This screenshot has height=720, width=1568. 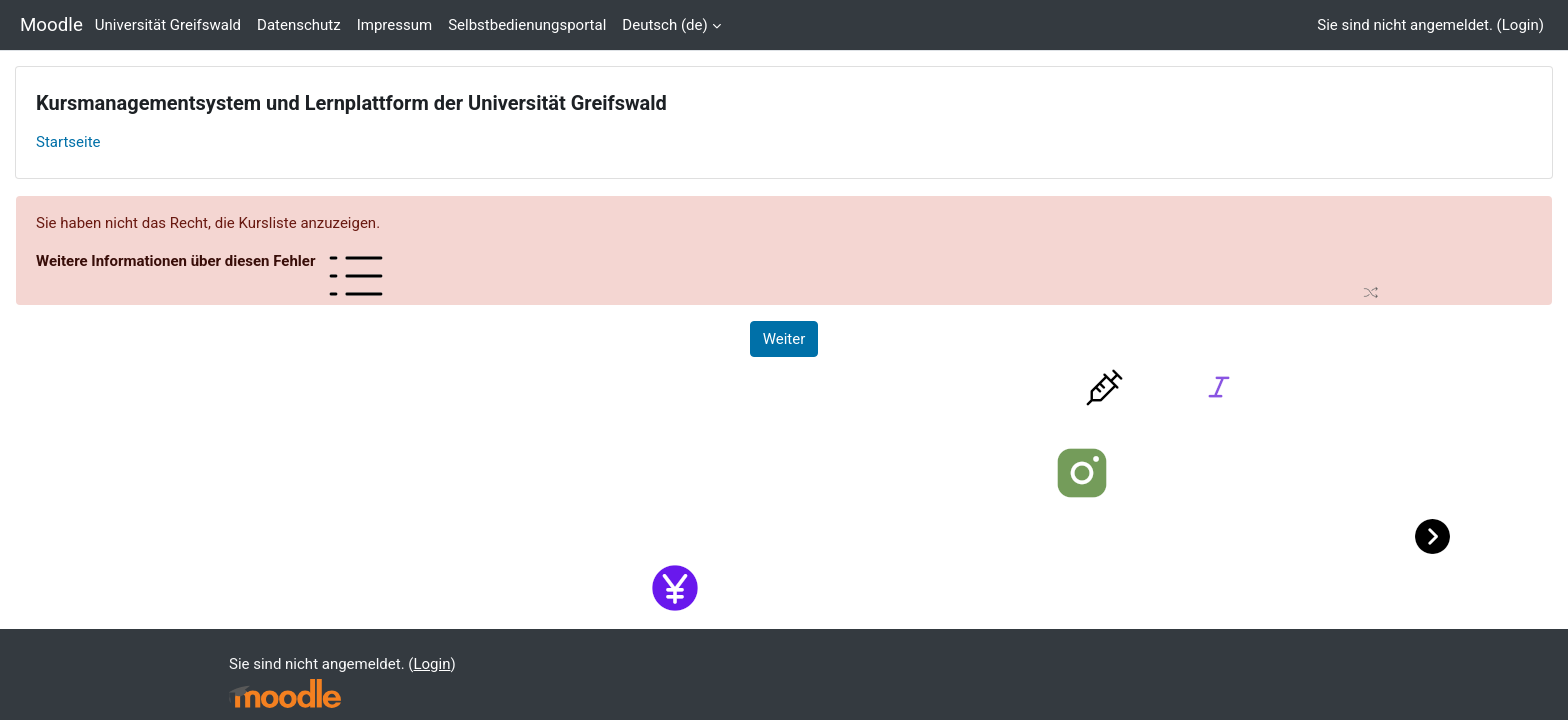 What do you see at coordinates (1219, 387) in the screenshot?
I see `apply italic formatting to selected text` at bounding box center [1219, 387].